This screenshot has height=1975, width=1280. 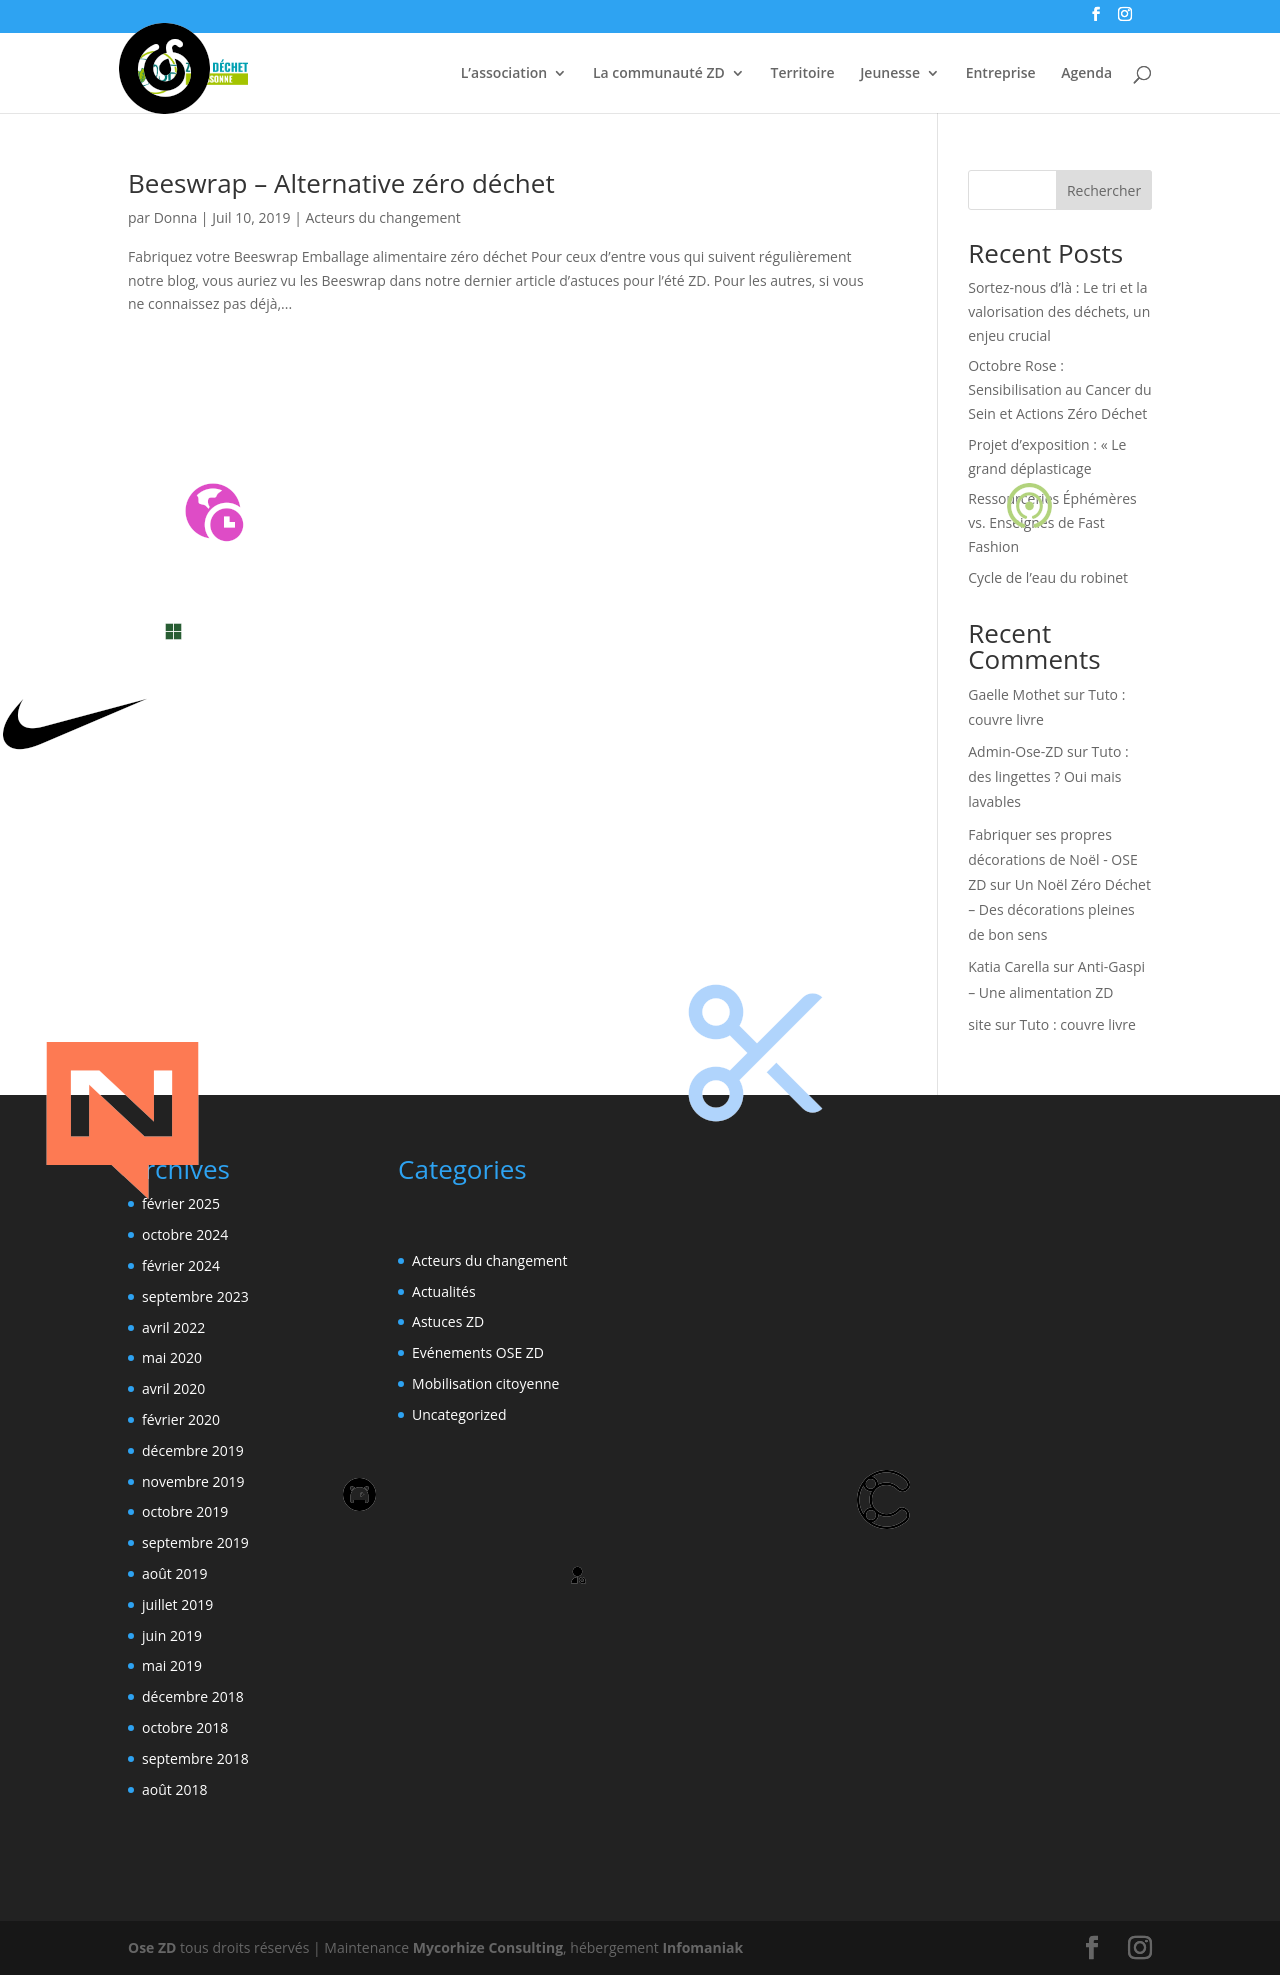 I want to click on search for a user or contact, so click(x=577, y=1575).